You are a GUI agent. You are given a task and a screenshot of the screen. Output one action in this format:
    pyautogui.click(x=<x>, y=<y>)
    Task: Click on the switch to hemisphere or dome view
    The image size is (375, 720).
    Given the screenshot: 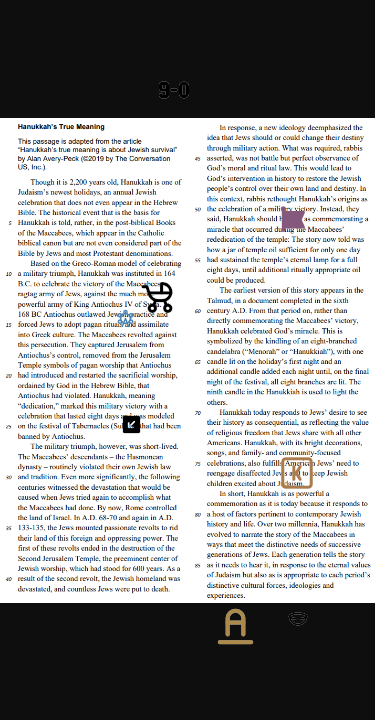 What is the action you would take?
    pyautogui.click(x=298, y=619)
    